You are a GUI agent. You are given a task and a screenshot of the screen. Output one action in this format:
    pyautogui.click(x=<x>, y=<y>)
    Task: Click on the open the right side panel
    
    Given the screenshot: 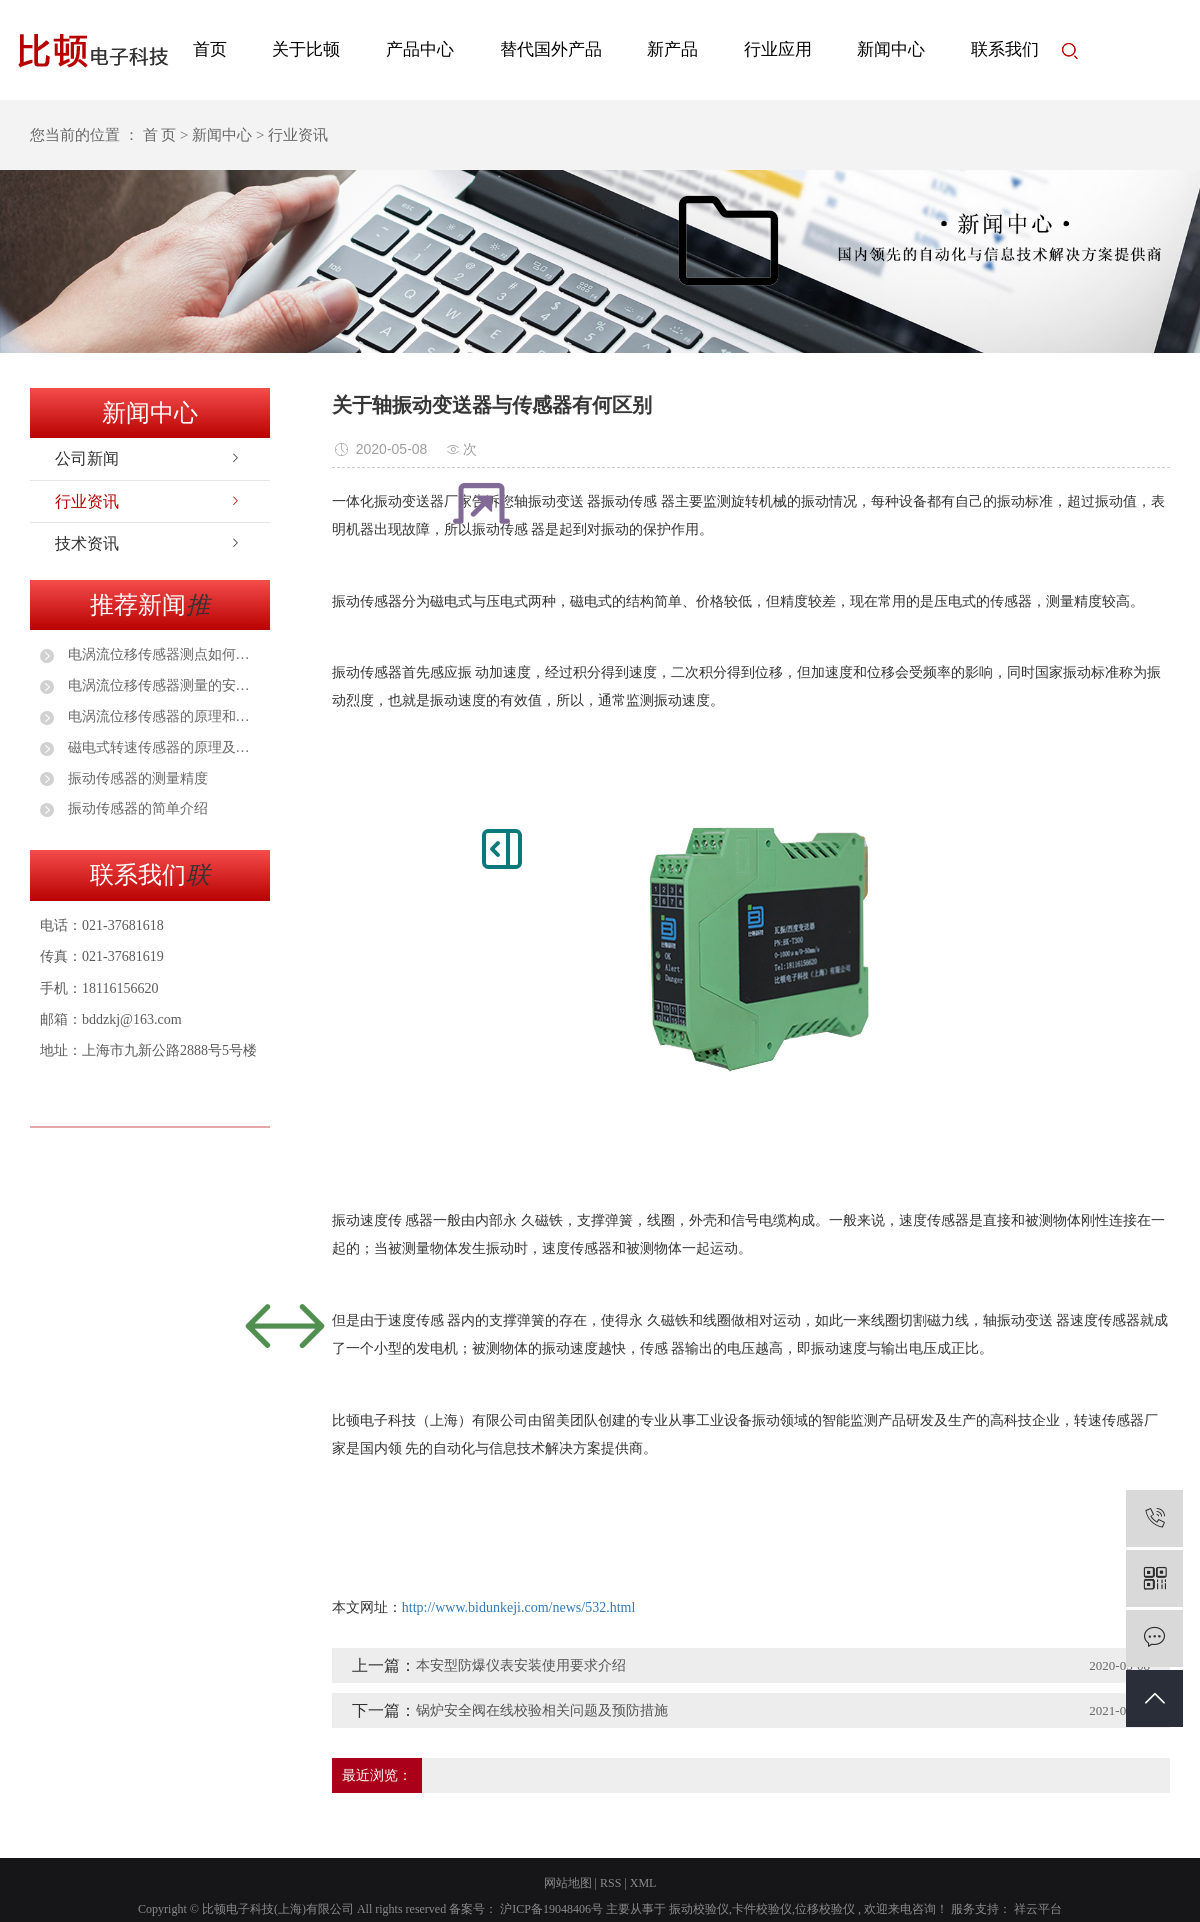 What is the action you would take?
    pyautogui.click(x=502, y=849)
    